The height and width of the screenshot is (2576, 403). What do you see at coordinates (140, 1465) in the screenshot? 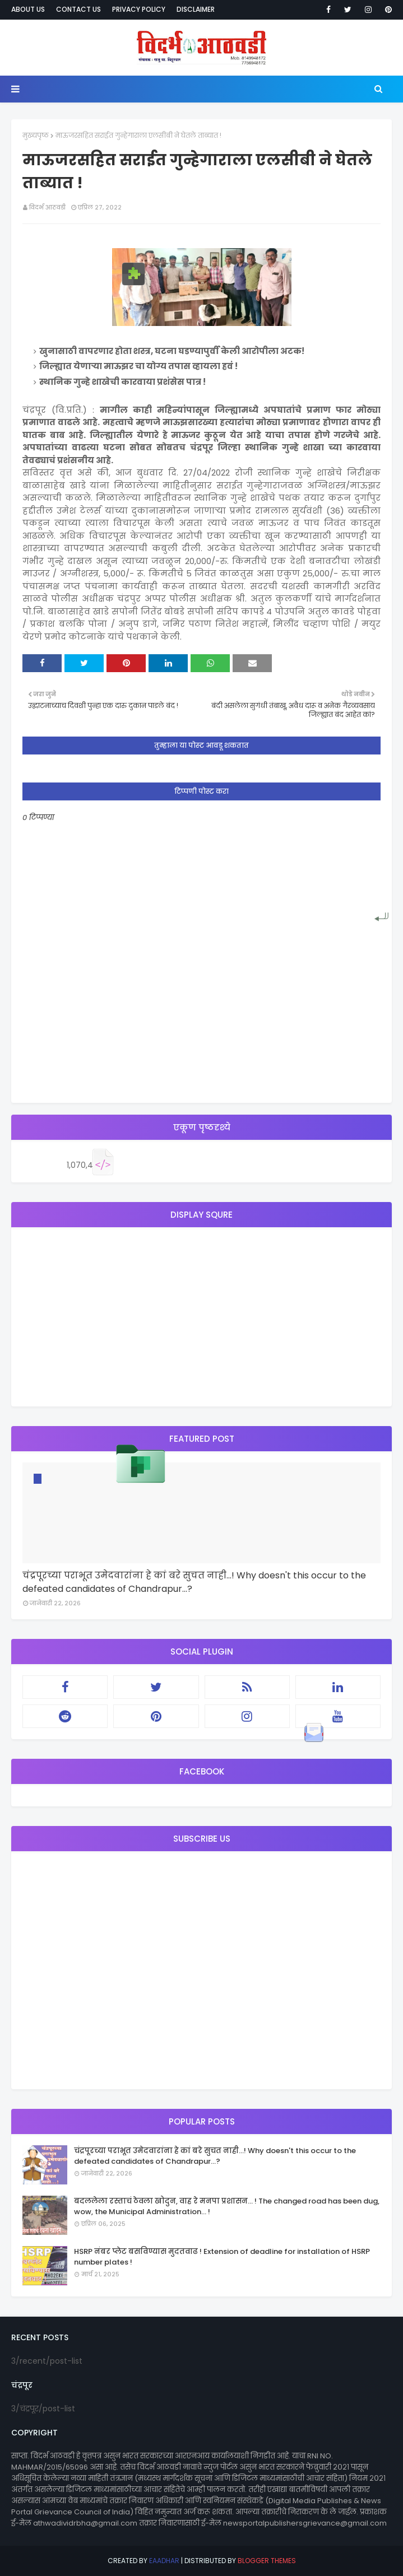
I see `open microsoft planner files folder` at bounding box center [140, 1465].